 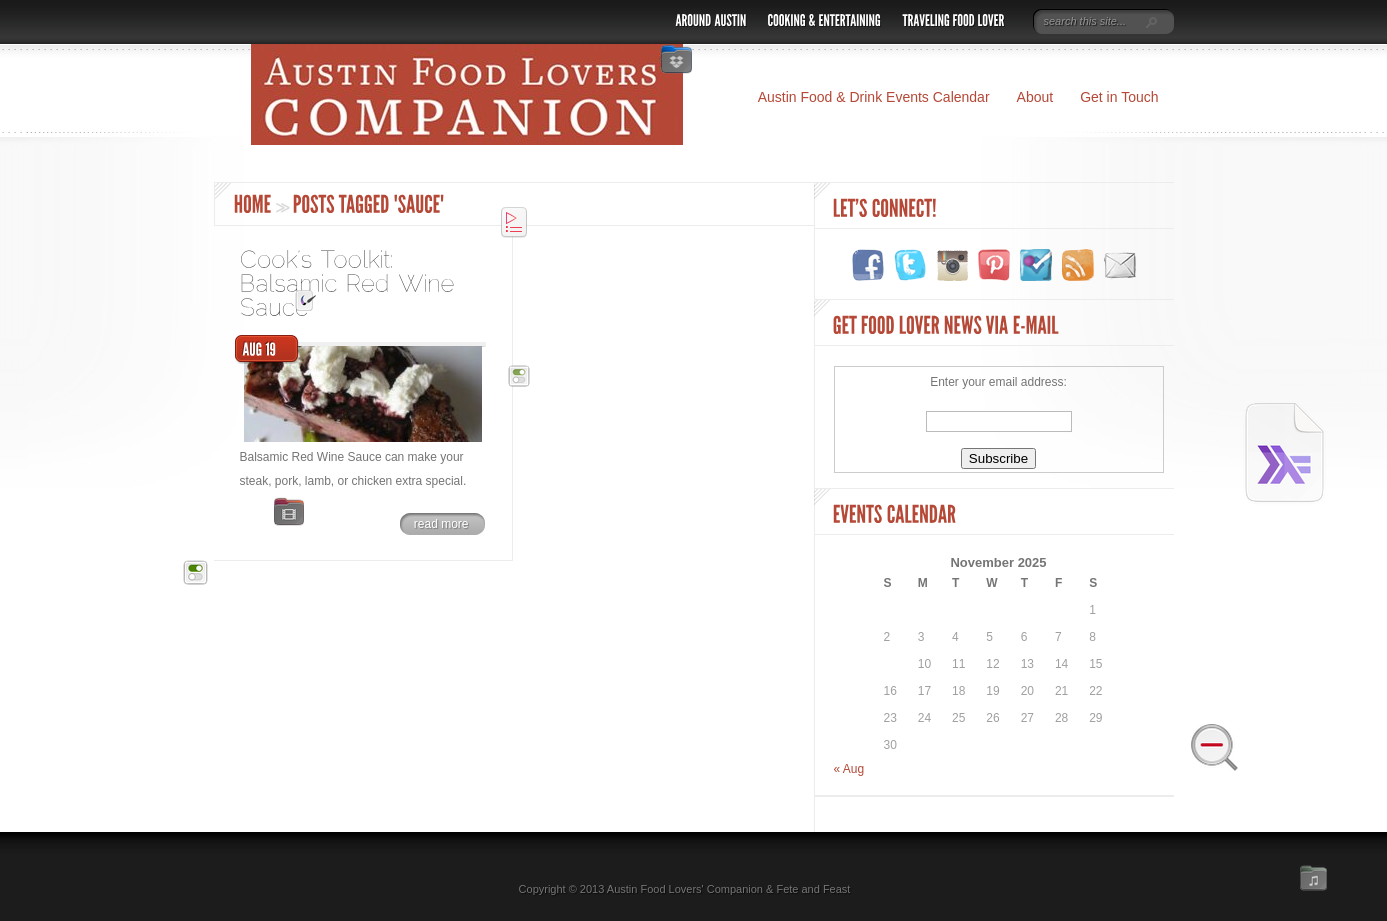 What do you see at coordinates (1313, 877) in the screenshot?
I see `open your music folder` at bounding box center [1313, 877].